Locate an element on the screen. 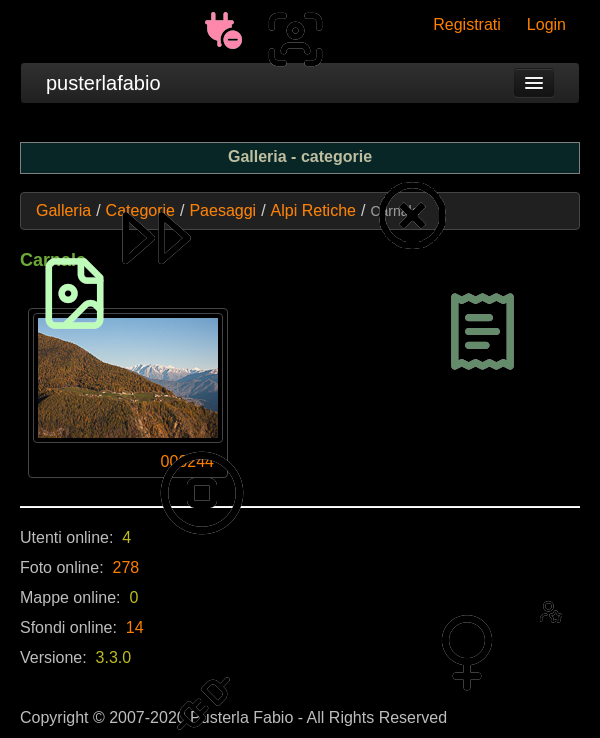  close or dismiss a dialog is located at coordinates (412, 215).